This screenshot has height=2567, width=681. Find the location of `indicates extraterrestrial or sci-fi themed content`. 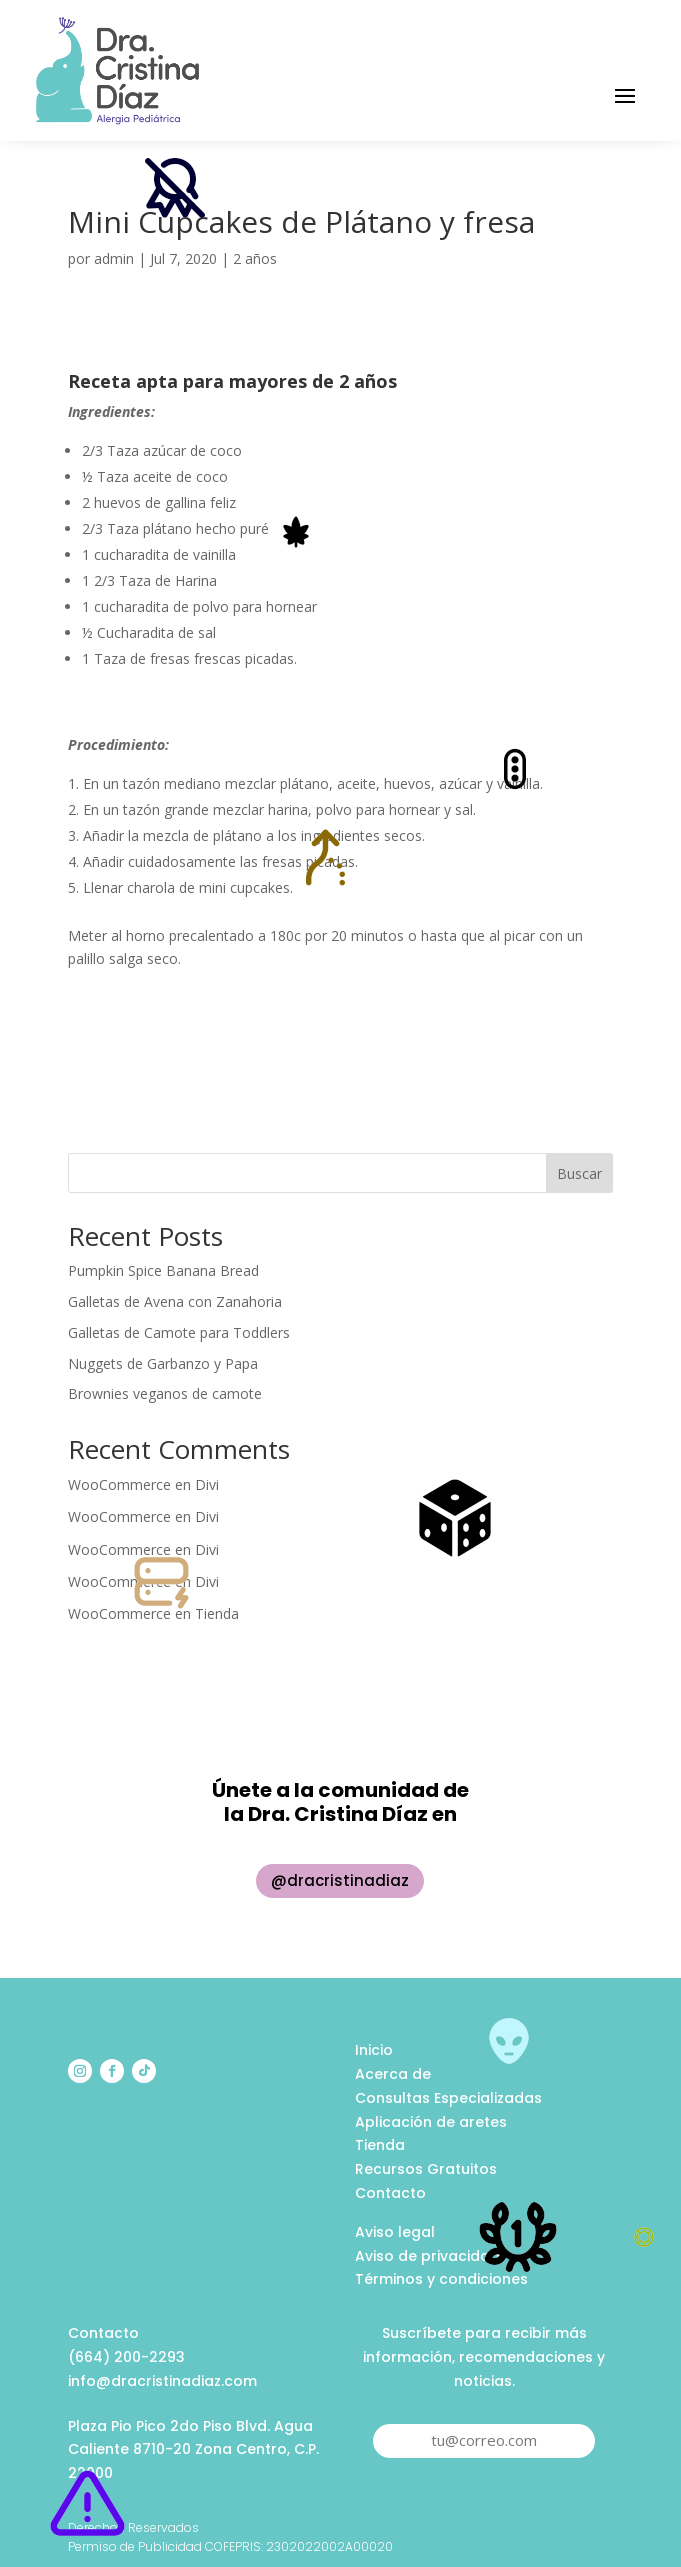

indicates extraterrestrial or sci-fi themed content is located at coordinates (509, 2041).